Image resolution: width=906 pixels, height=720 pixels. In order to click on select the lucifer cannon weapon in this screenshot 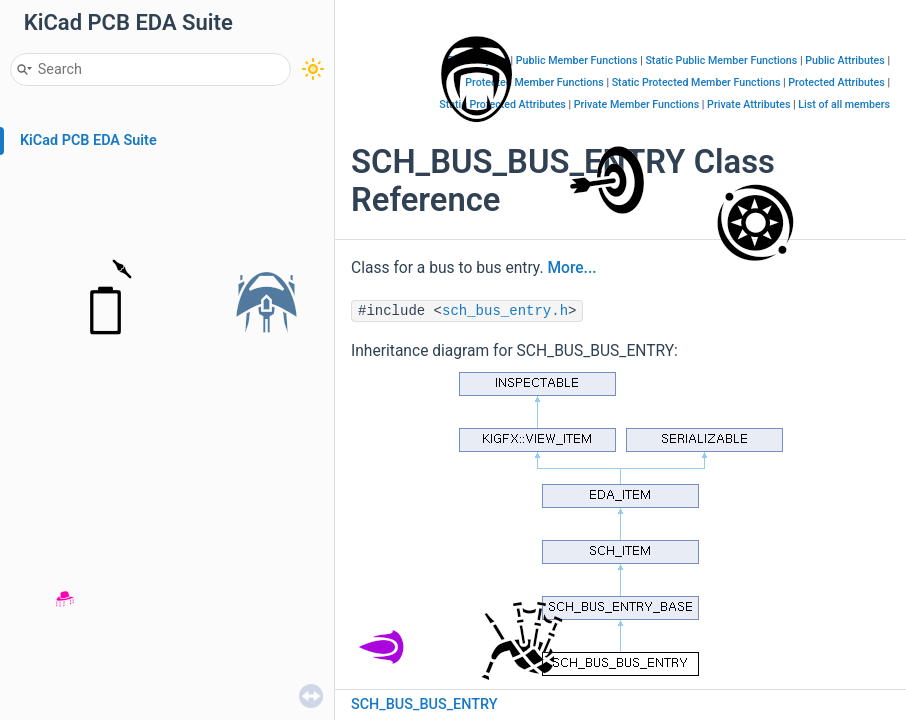, I will do `click(381, 647)`.